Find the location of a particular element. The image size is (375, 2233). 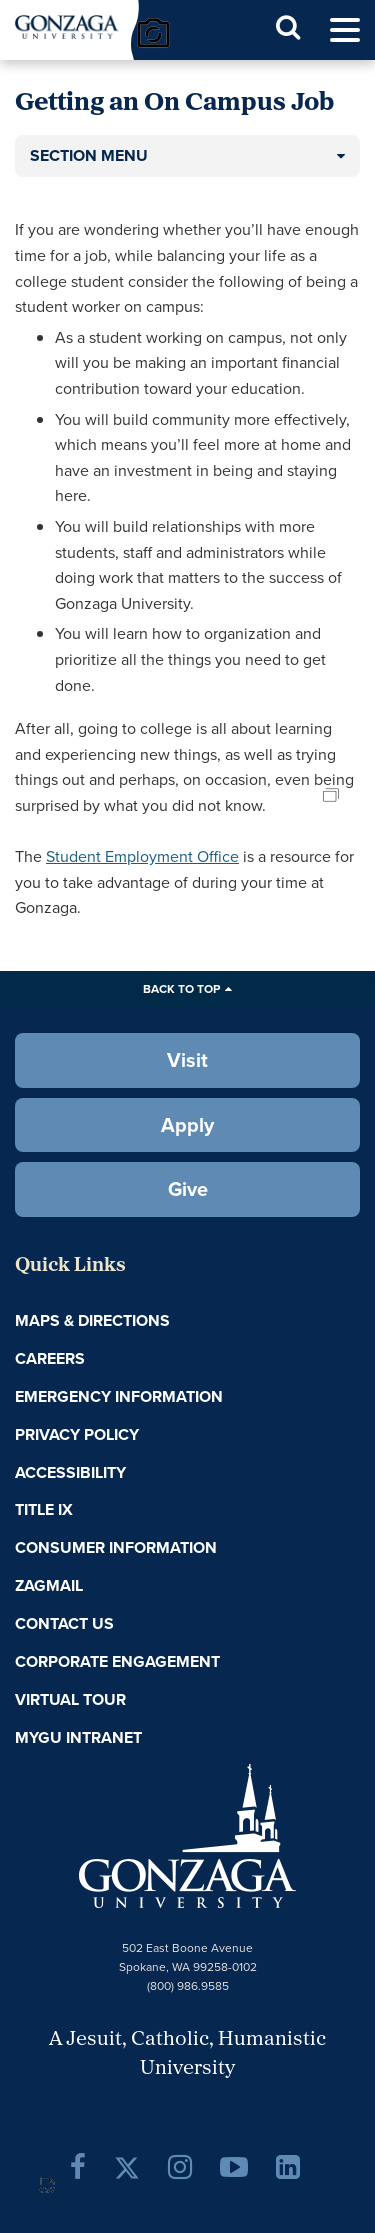

view stacked cards or layers is located at coordinates (331, 795).